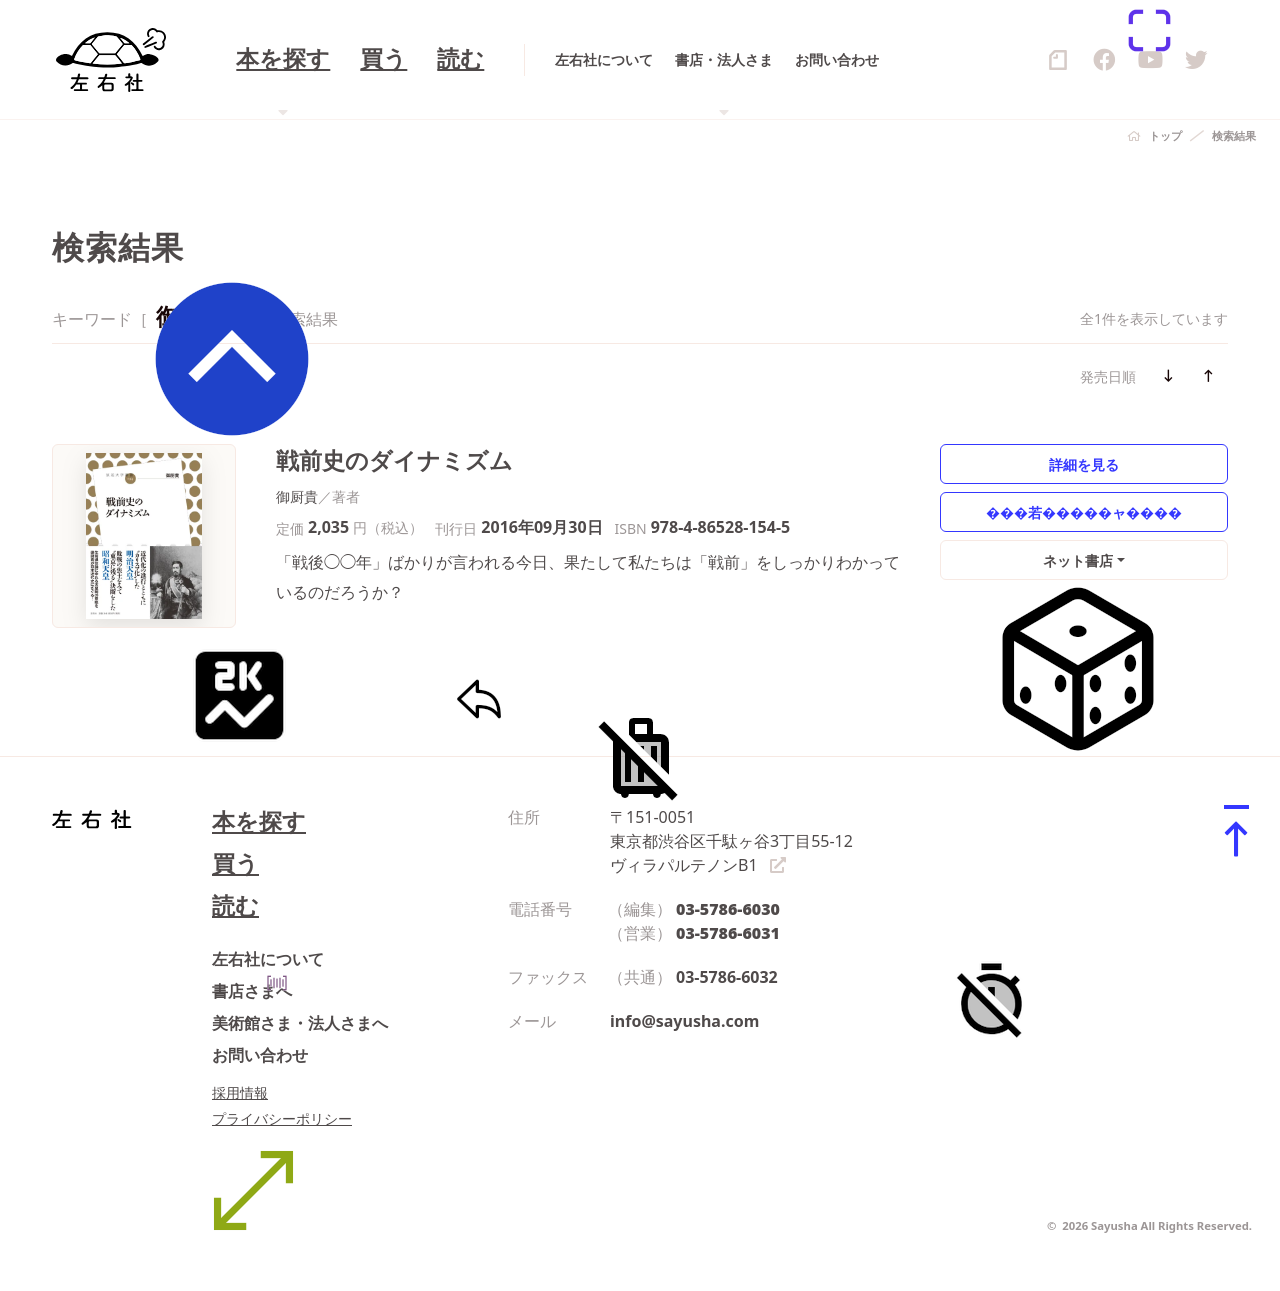 Image resolution: width=1280 pixels, height=1291 pixels. Describe the element at coordinates (232, 359) in the screenshot. I see `scroll to top of page` at that location.